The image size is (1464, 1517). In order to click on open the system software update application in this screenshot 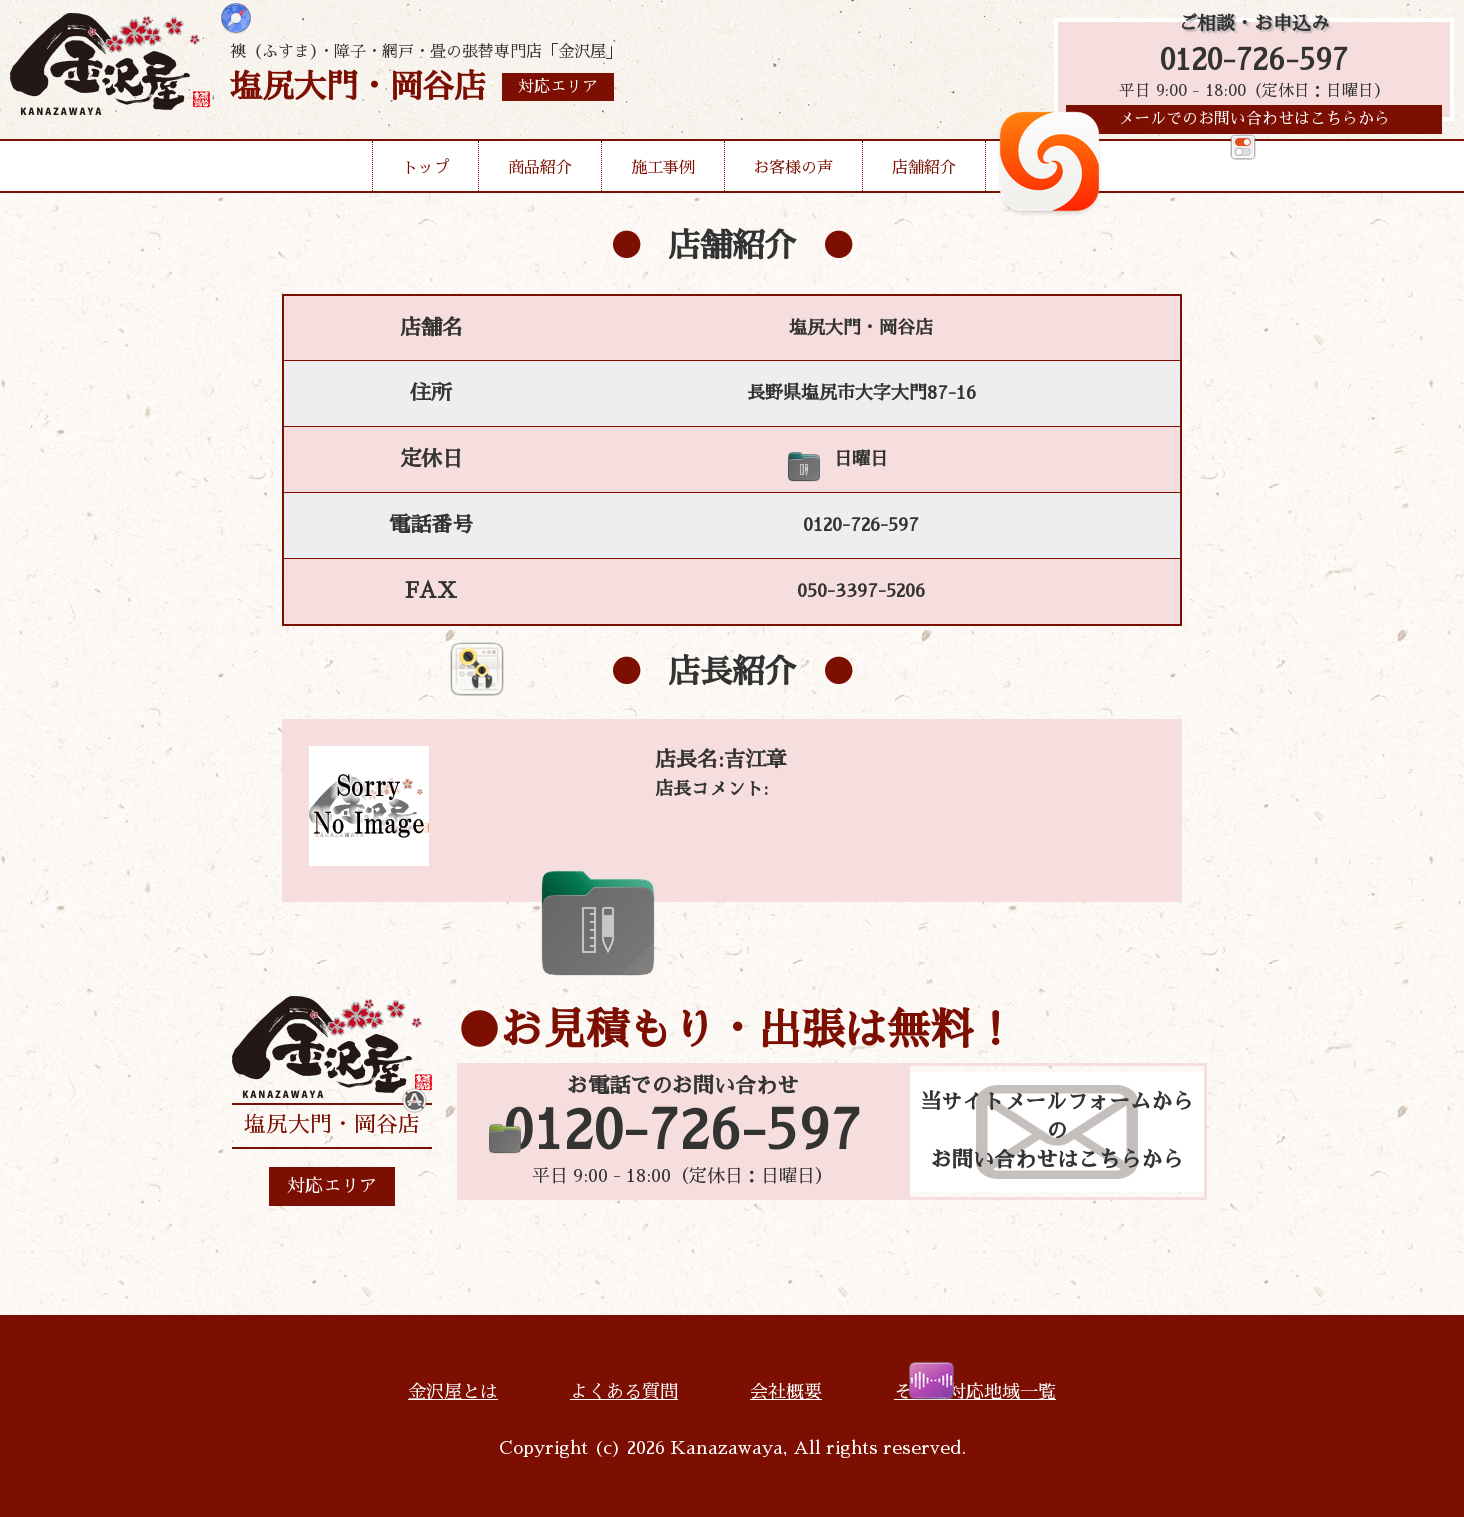, I will do `click(414, 1100)`.